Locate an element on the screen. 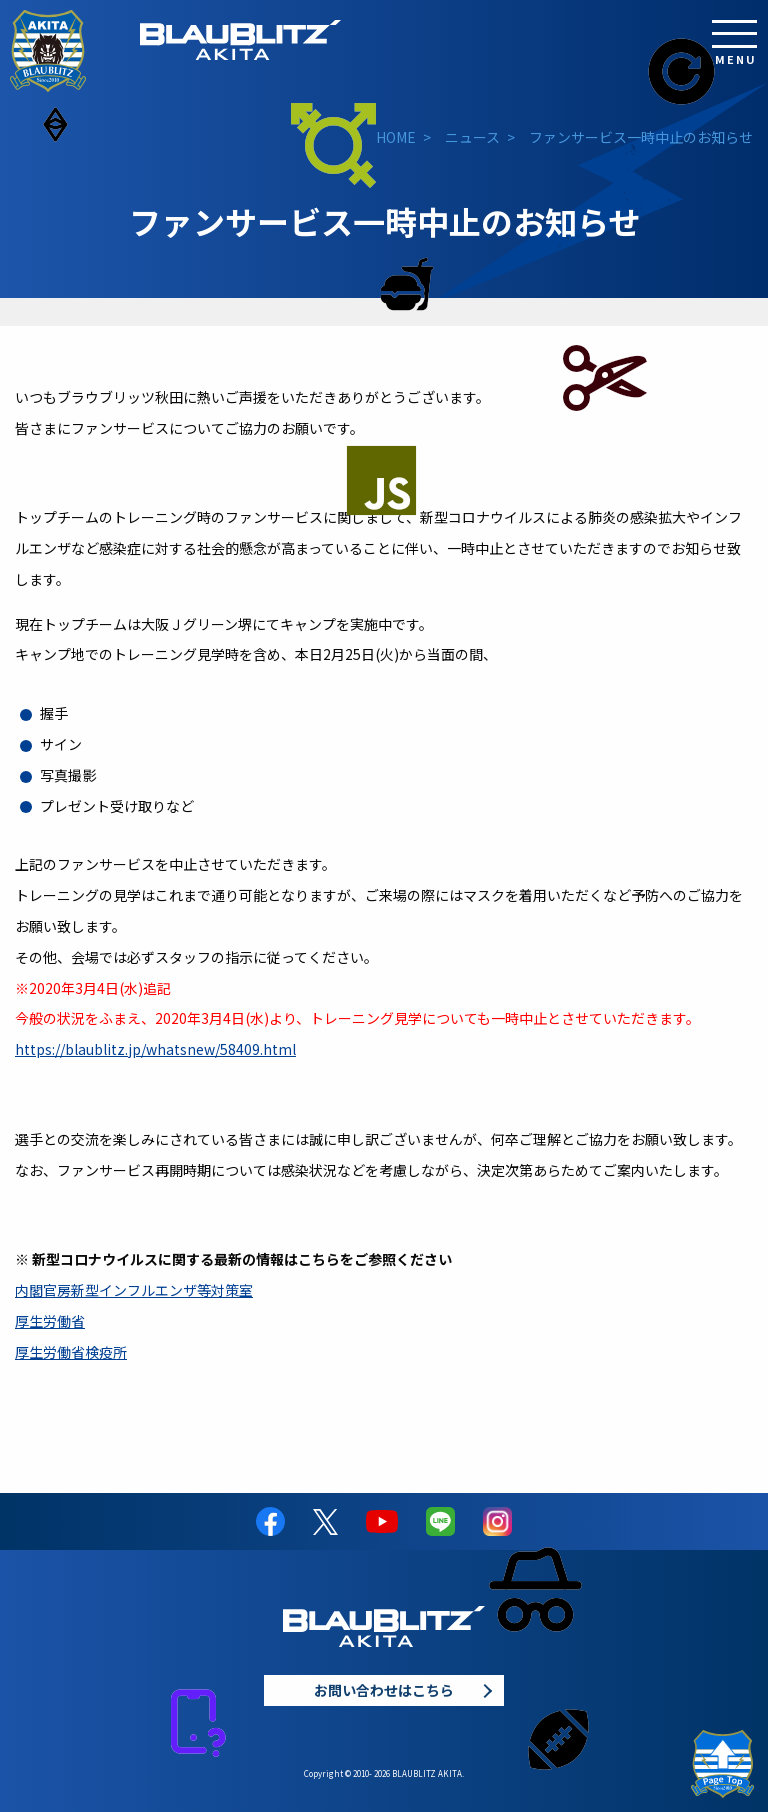  view ethereum wallet balance is located at coordinates (55, 124).